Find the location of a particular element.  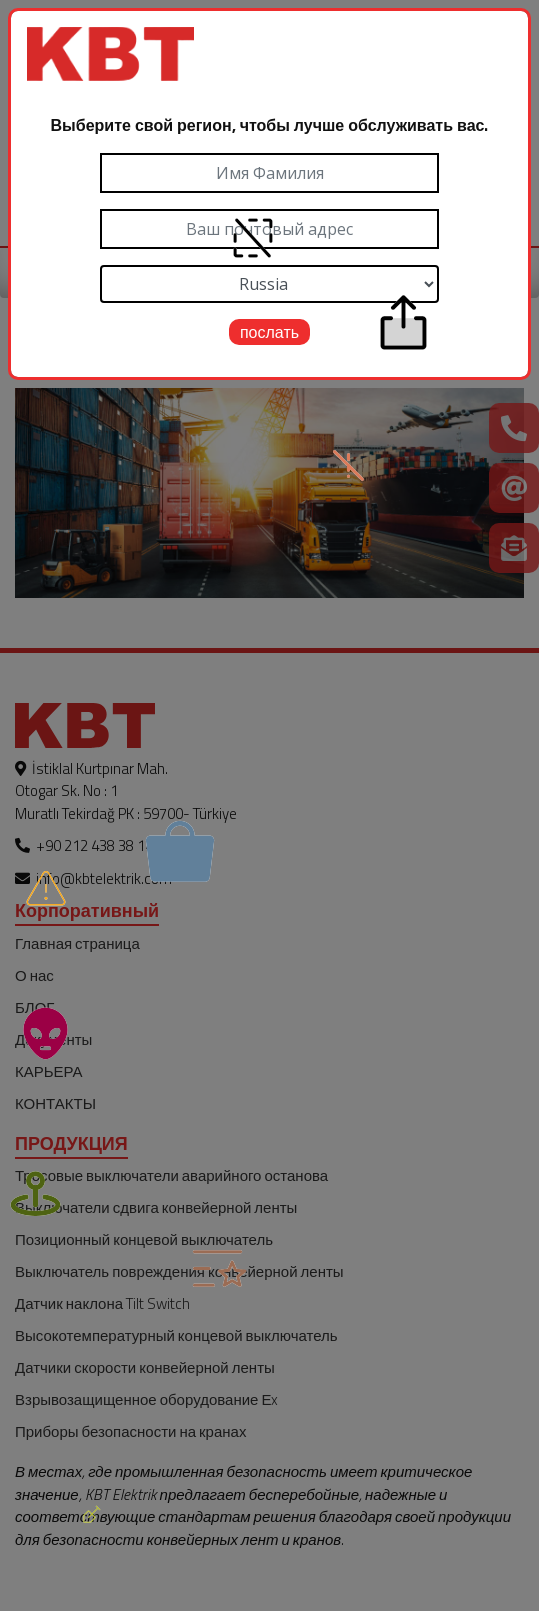

mark a location on the map is located at coordinates (35, 1194).